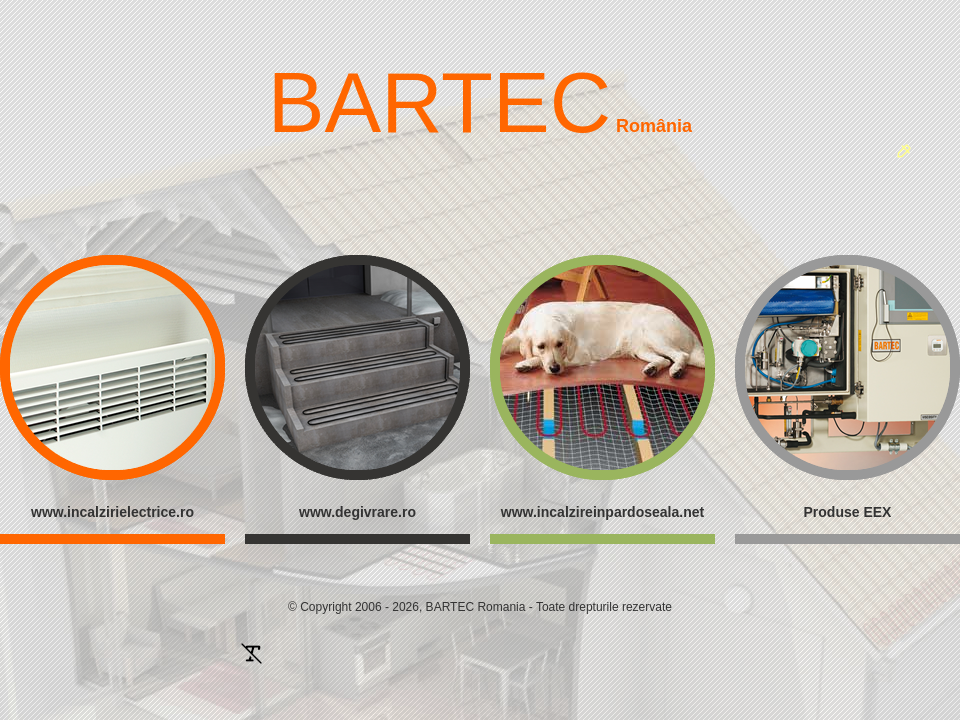 This screenshot has height=720, width=960. What do you see at coordinates (251, 653) in the screenshot?
I see `clear text formatting` at bounding box center [251, 653].